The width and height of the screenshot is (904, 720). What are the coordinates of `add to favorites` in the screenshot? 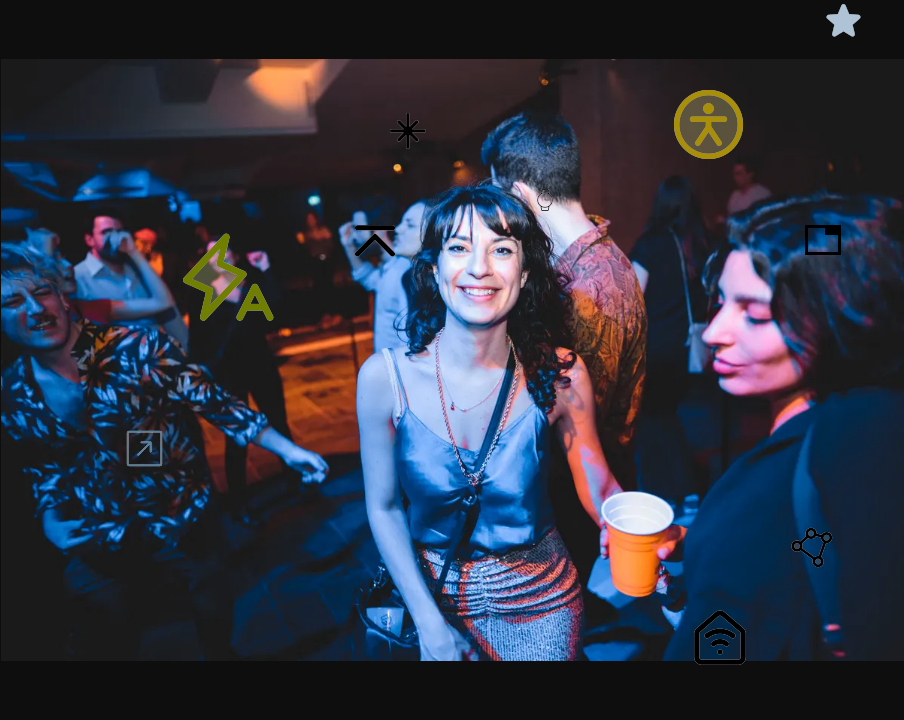 It's located at (843, 20).